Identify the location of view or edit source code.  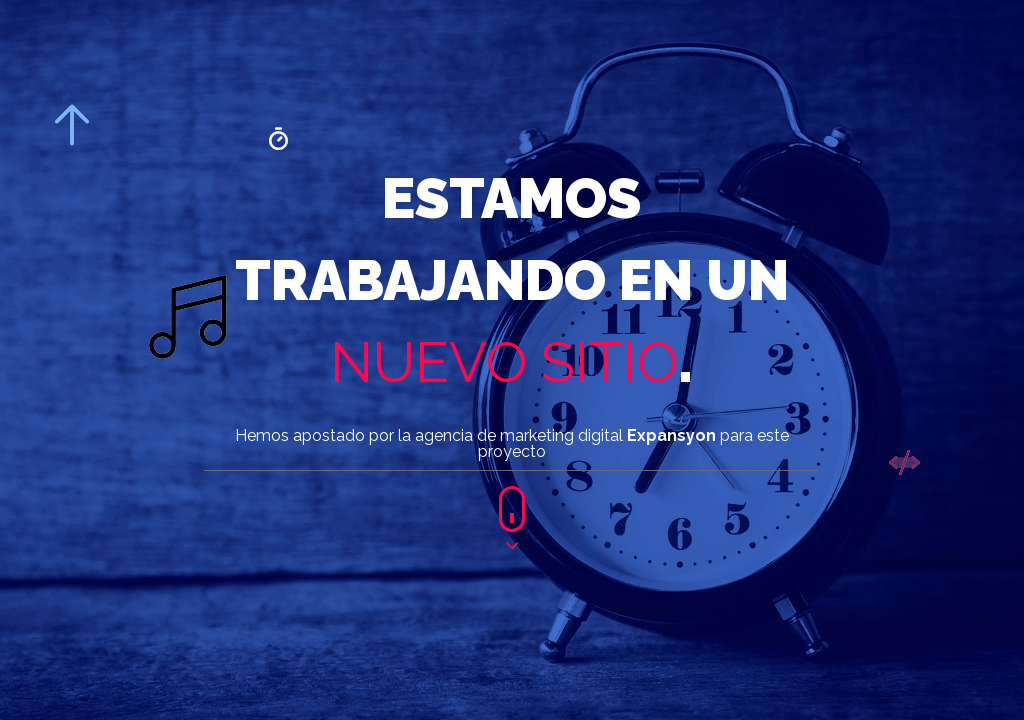
(904, 462).